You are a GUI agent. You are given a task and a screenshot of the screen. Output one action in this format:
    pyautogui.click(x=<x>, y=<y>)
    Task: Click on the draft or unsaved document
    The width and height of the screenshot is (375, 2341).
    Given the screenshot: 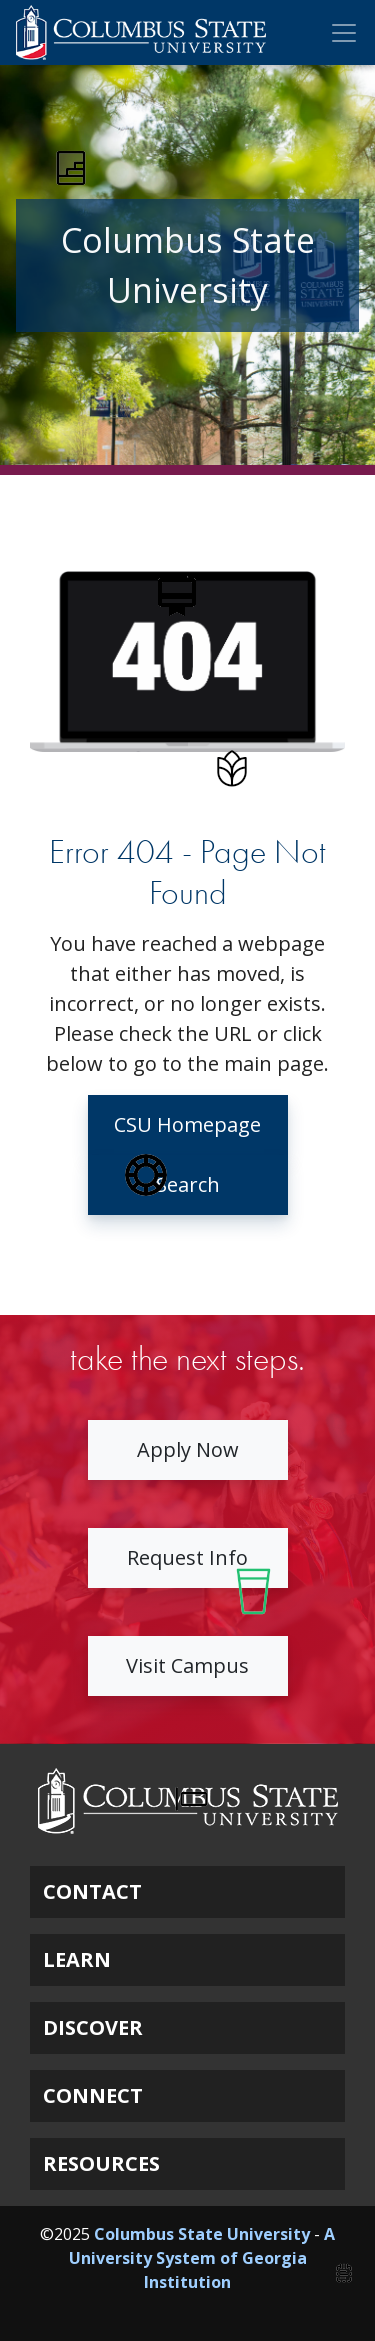 What is the action you would take?
    pyautogui.click(x=344, y=2273)
    